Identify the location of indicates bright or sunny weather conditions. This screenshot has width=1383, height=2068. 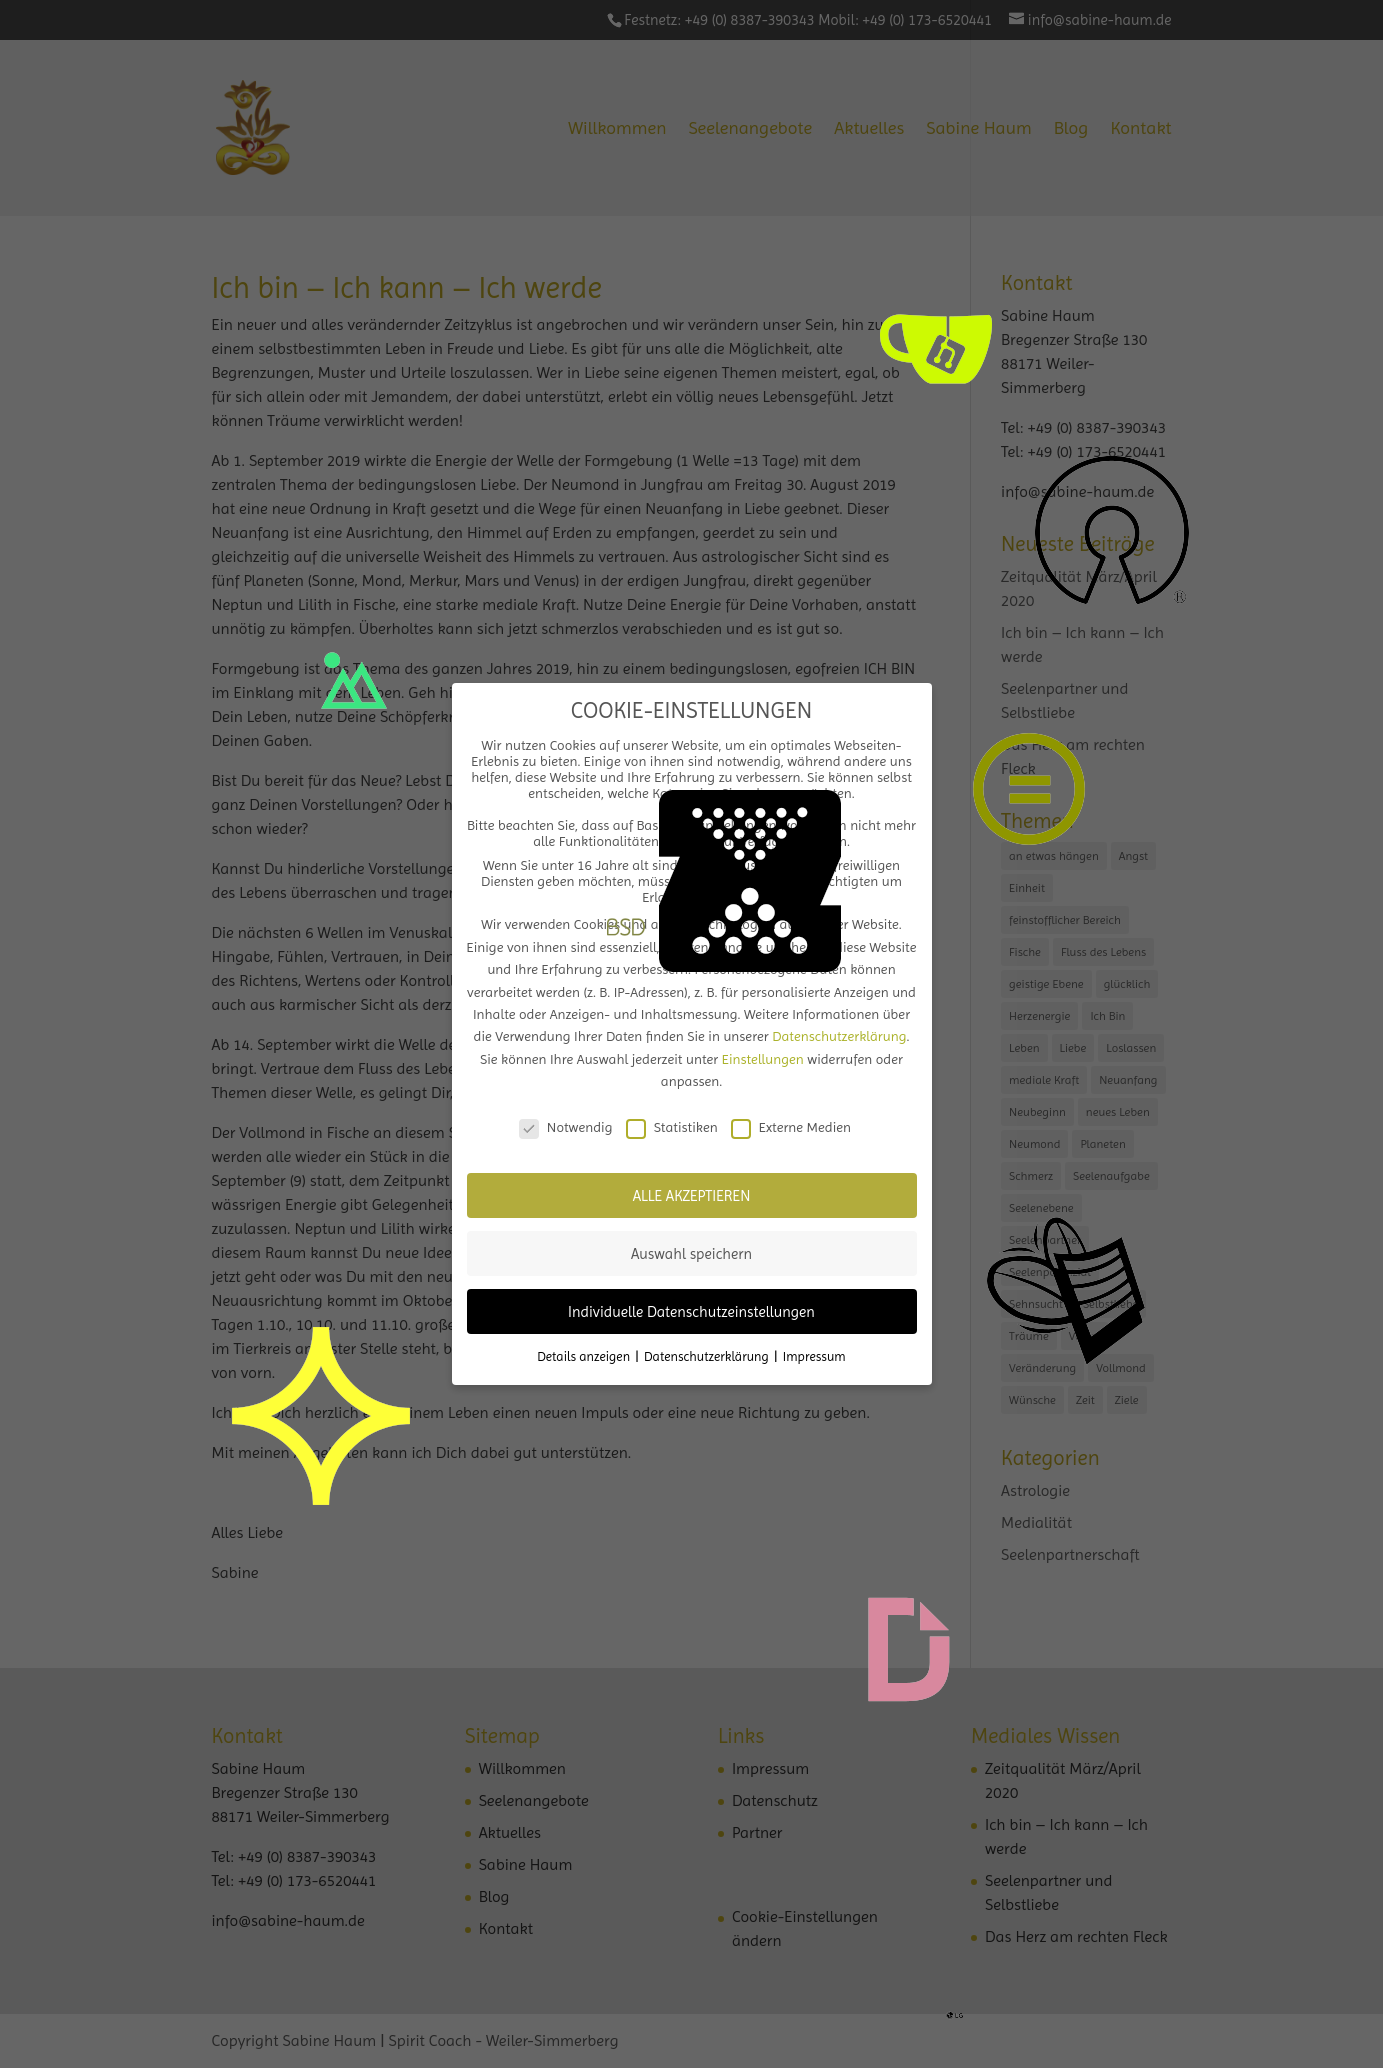
(321, 1416).